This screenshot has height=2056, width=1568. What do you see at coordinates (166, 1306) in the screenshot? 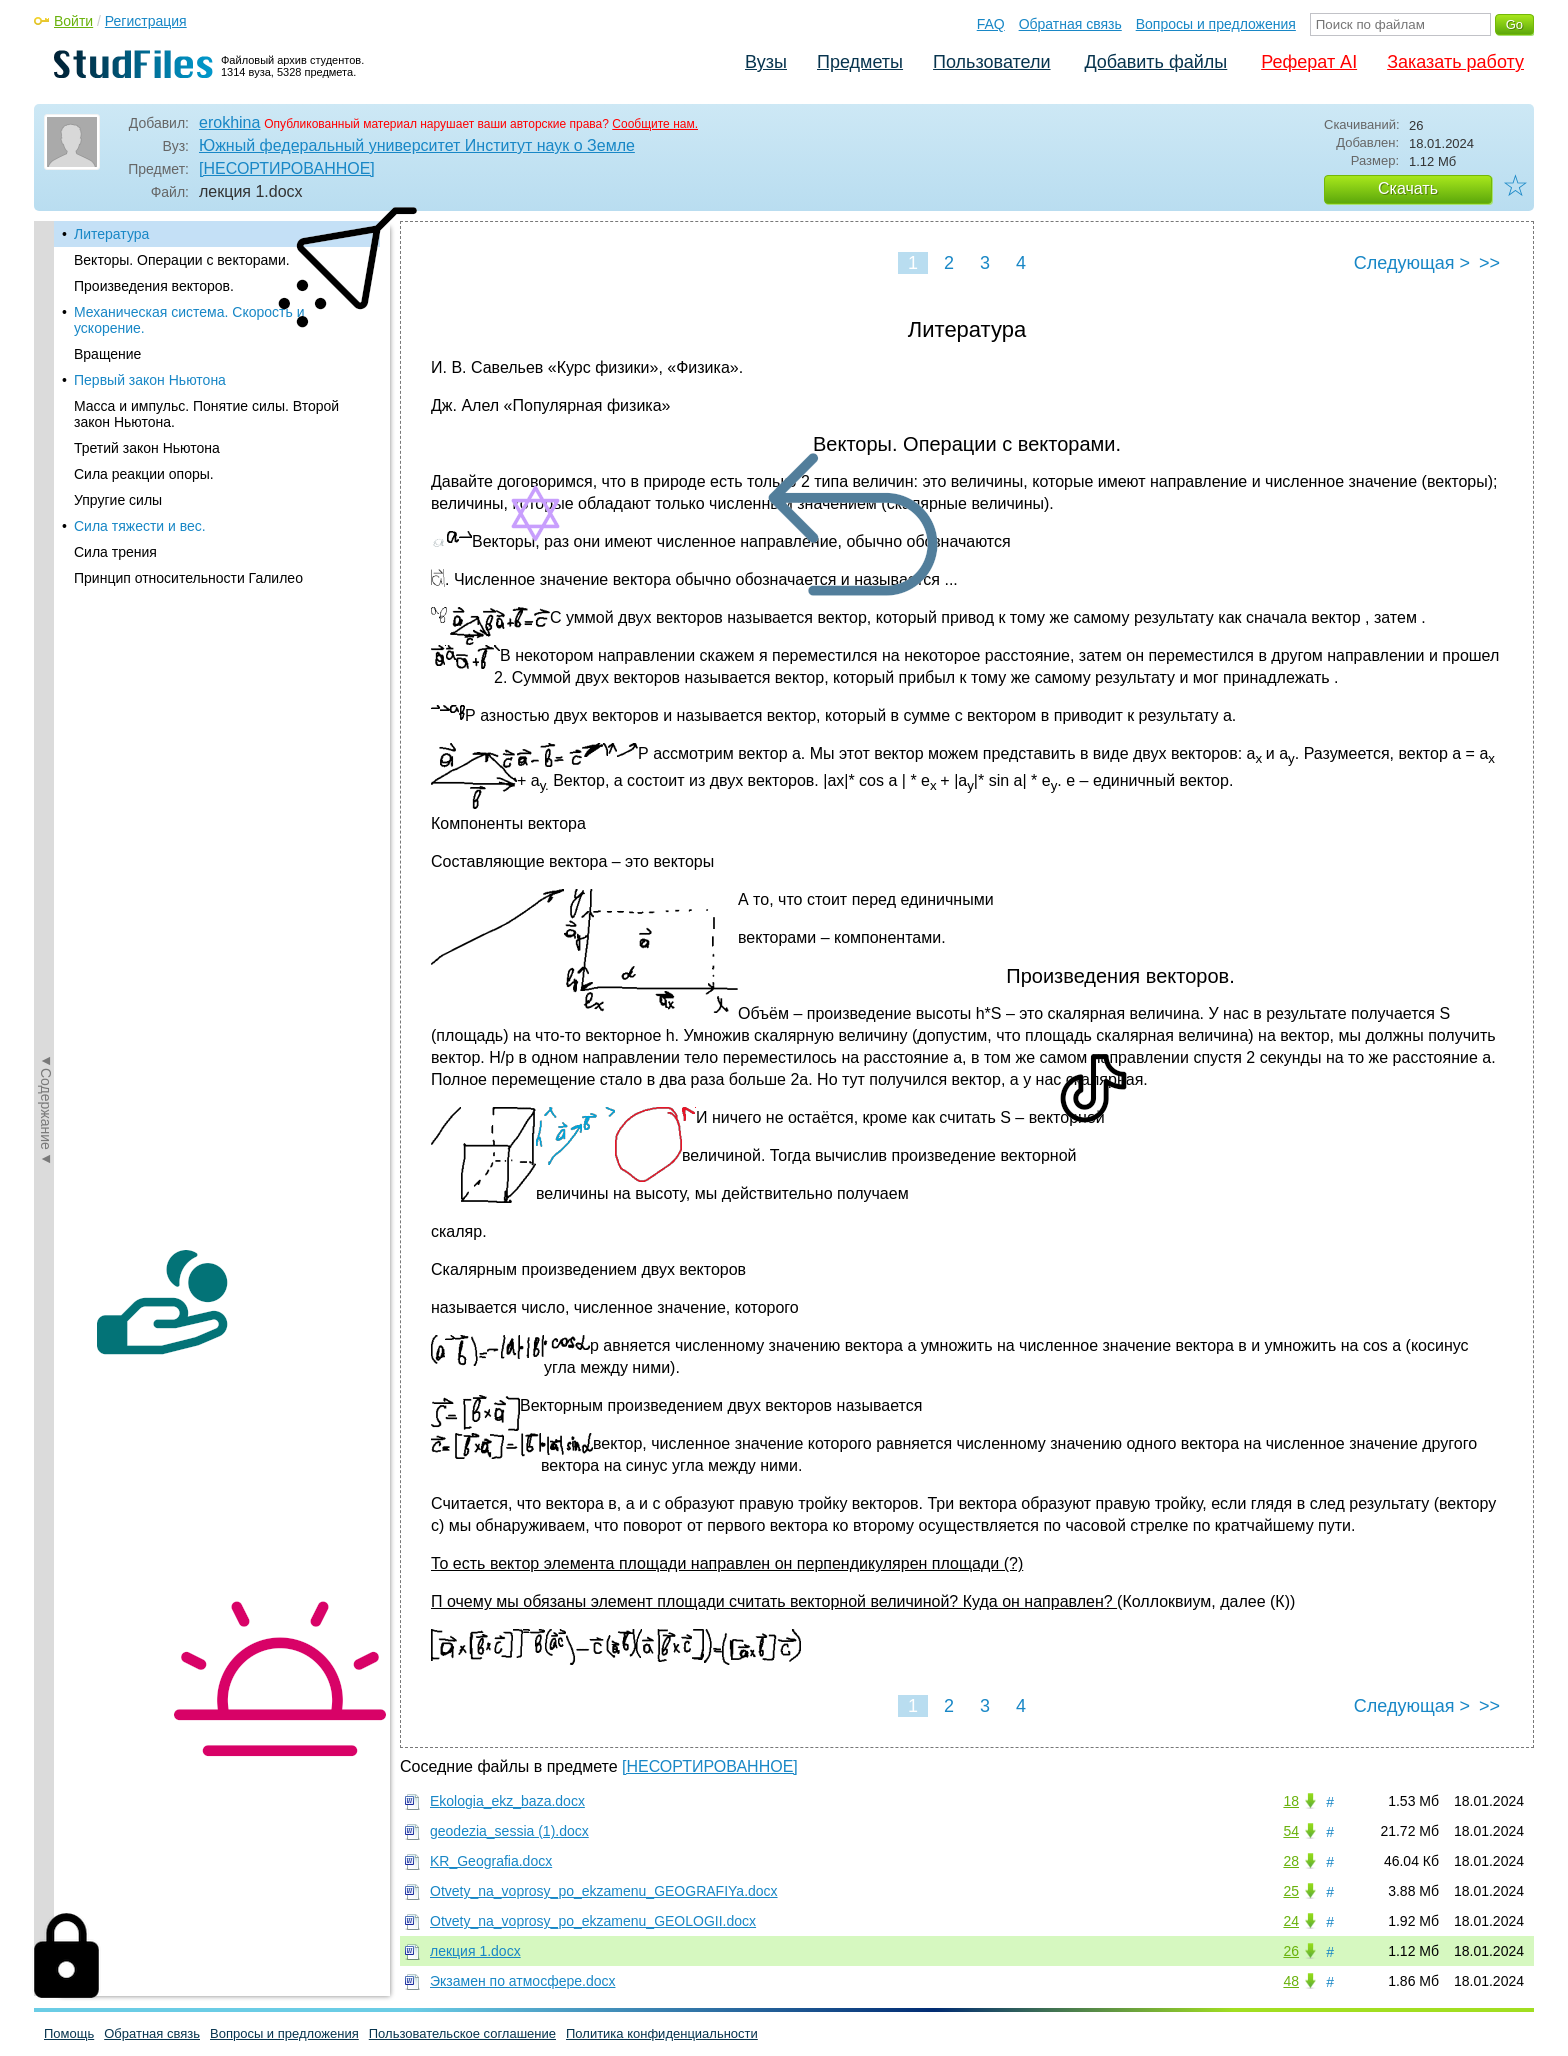
I see `make a payment or donation` at bounding box center [166, 1306].